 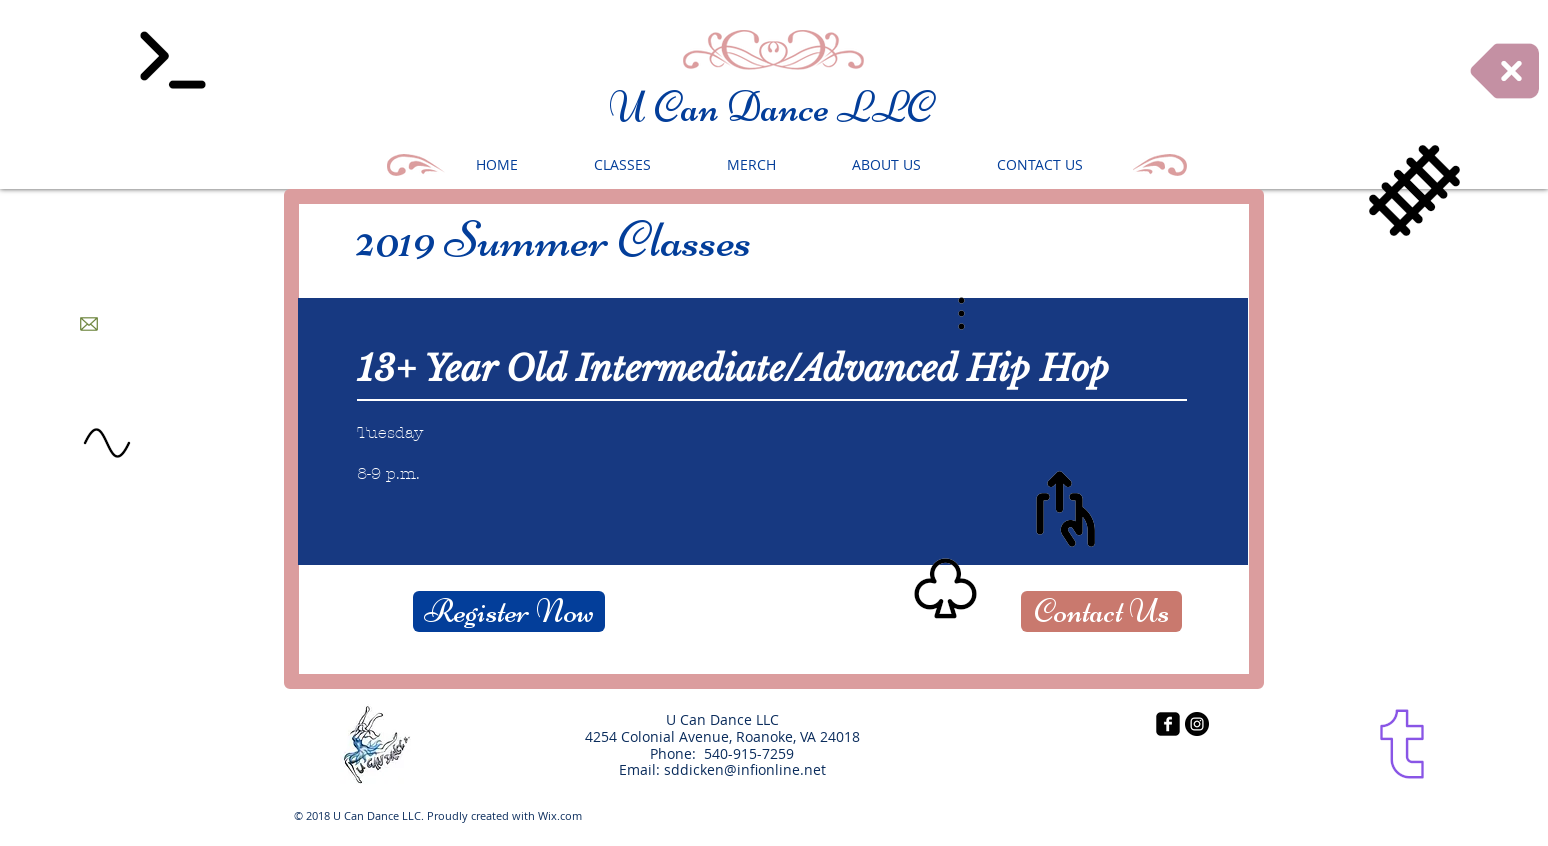 I want to click on open tumblr app, so click(x=1402, y=744).